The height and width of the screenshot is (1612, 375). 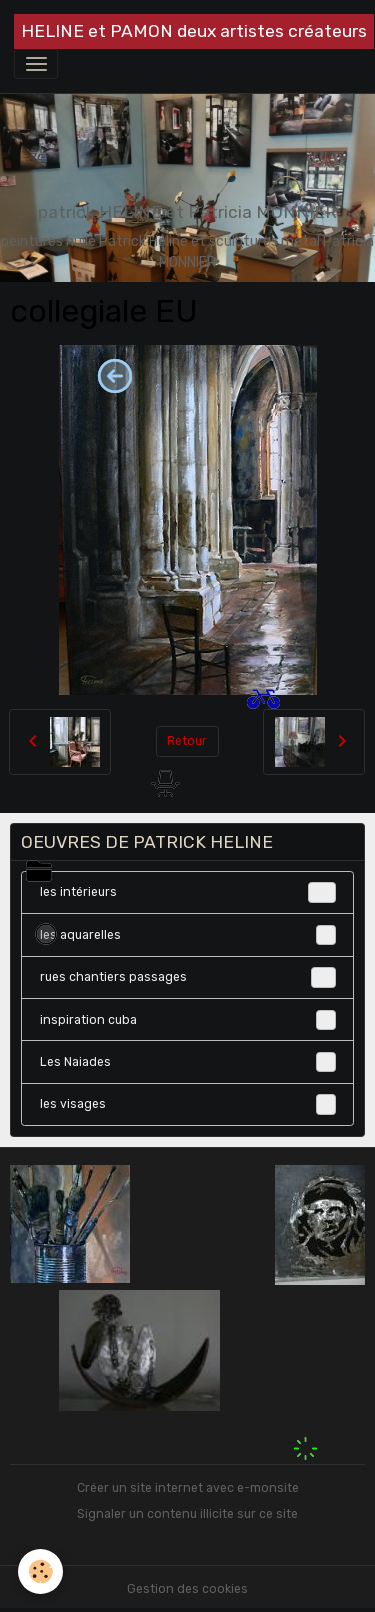 What do you see at coordinates (39, 872) in the screenshot?
I see `access a closed or collapsed folder` at bounding box center [39, 872].